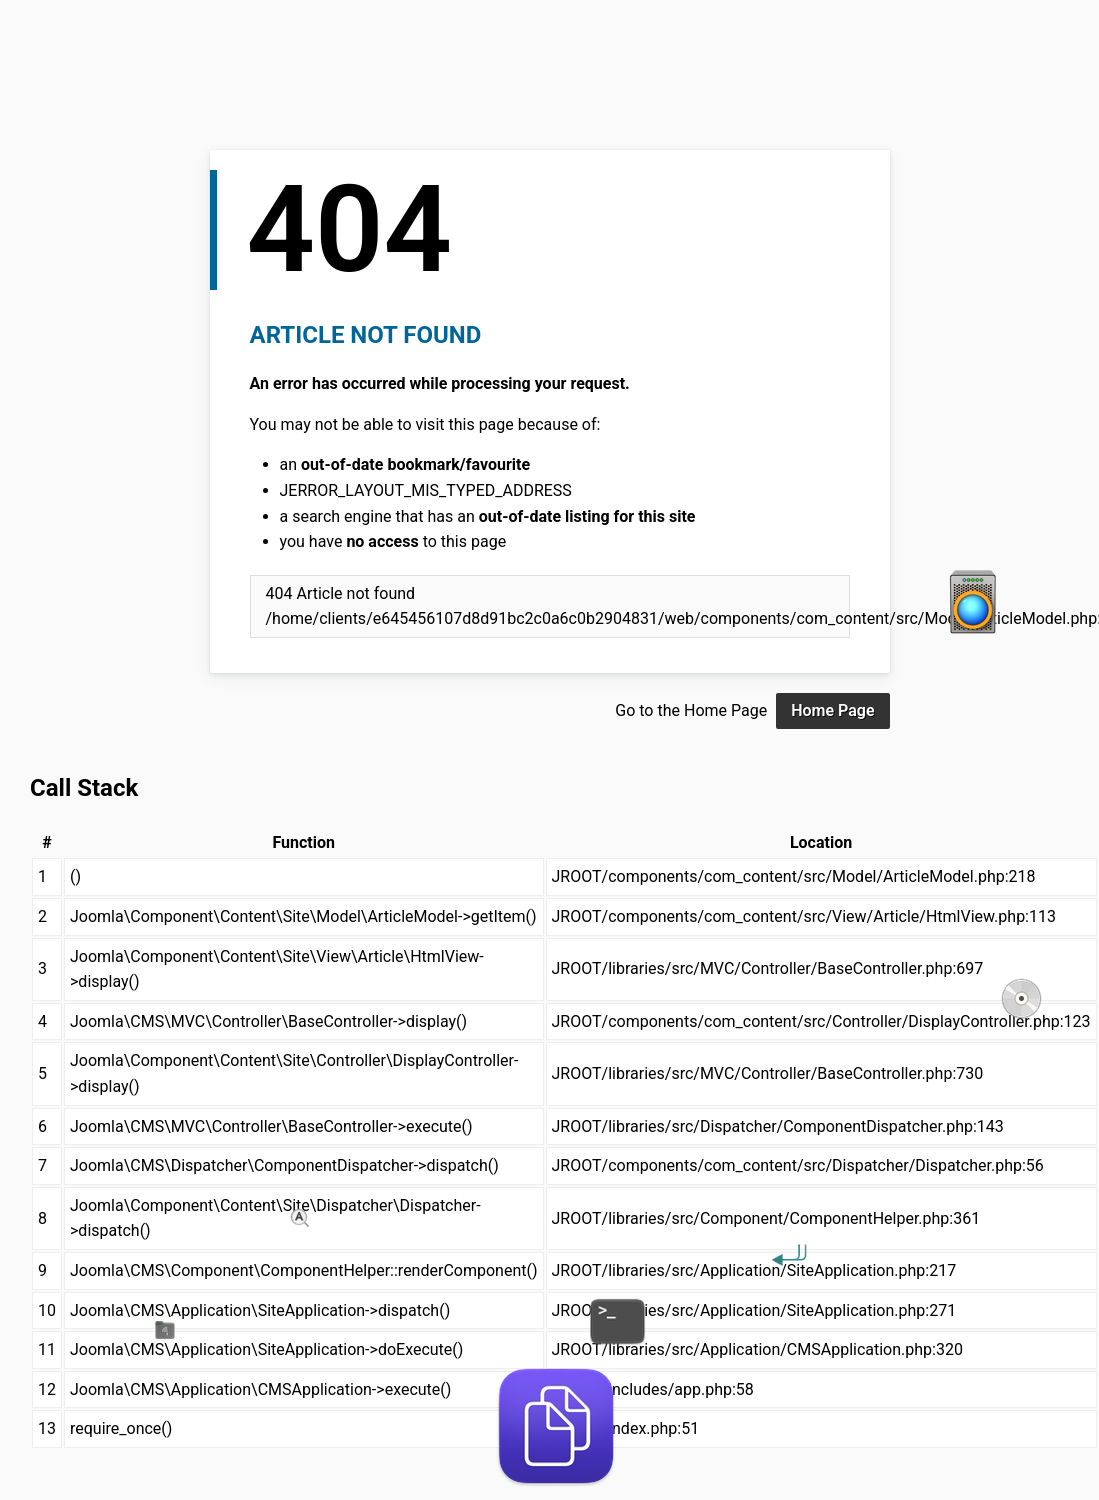 The height and width of the screenshot is (1500, 1099). Describe the element at coordinates (300, 1218) in the screenshot. I see `search within emails or messages` at that location.